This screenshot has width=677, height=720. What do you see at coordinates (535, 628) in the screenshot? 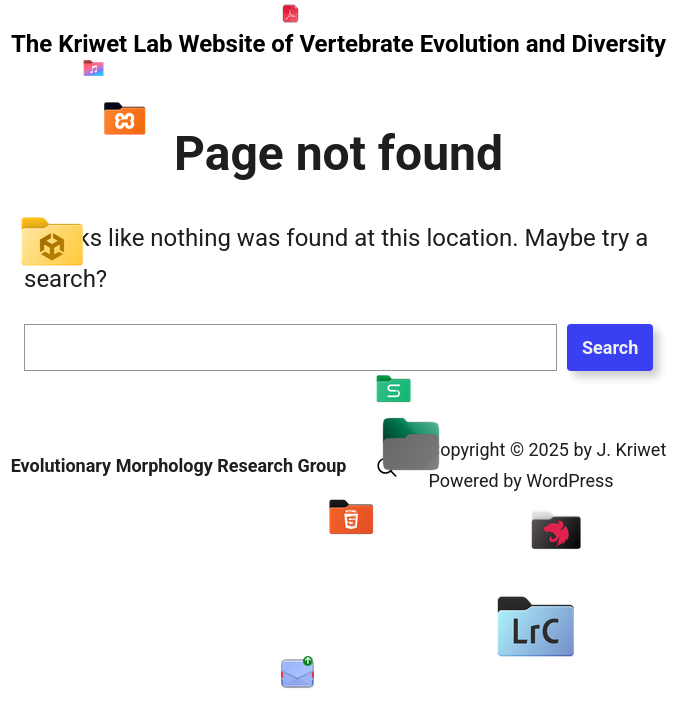
I see `open folder containing adobe lightroom classic files` at bounding box center [535, 628].